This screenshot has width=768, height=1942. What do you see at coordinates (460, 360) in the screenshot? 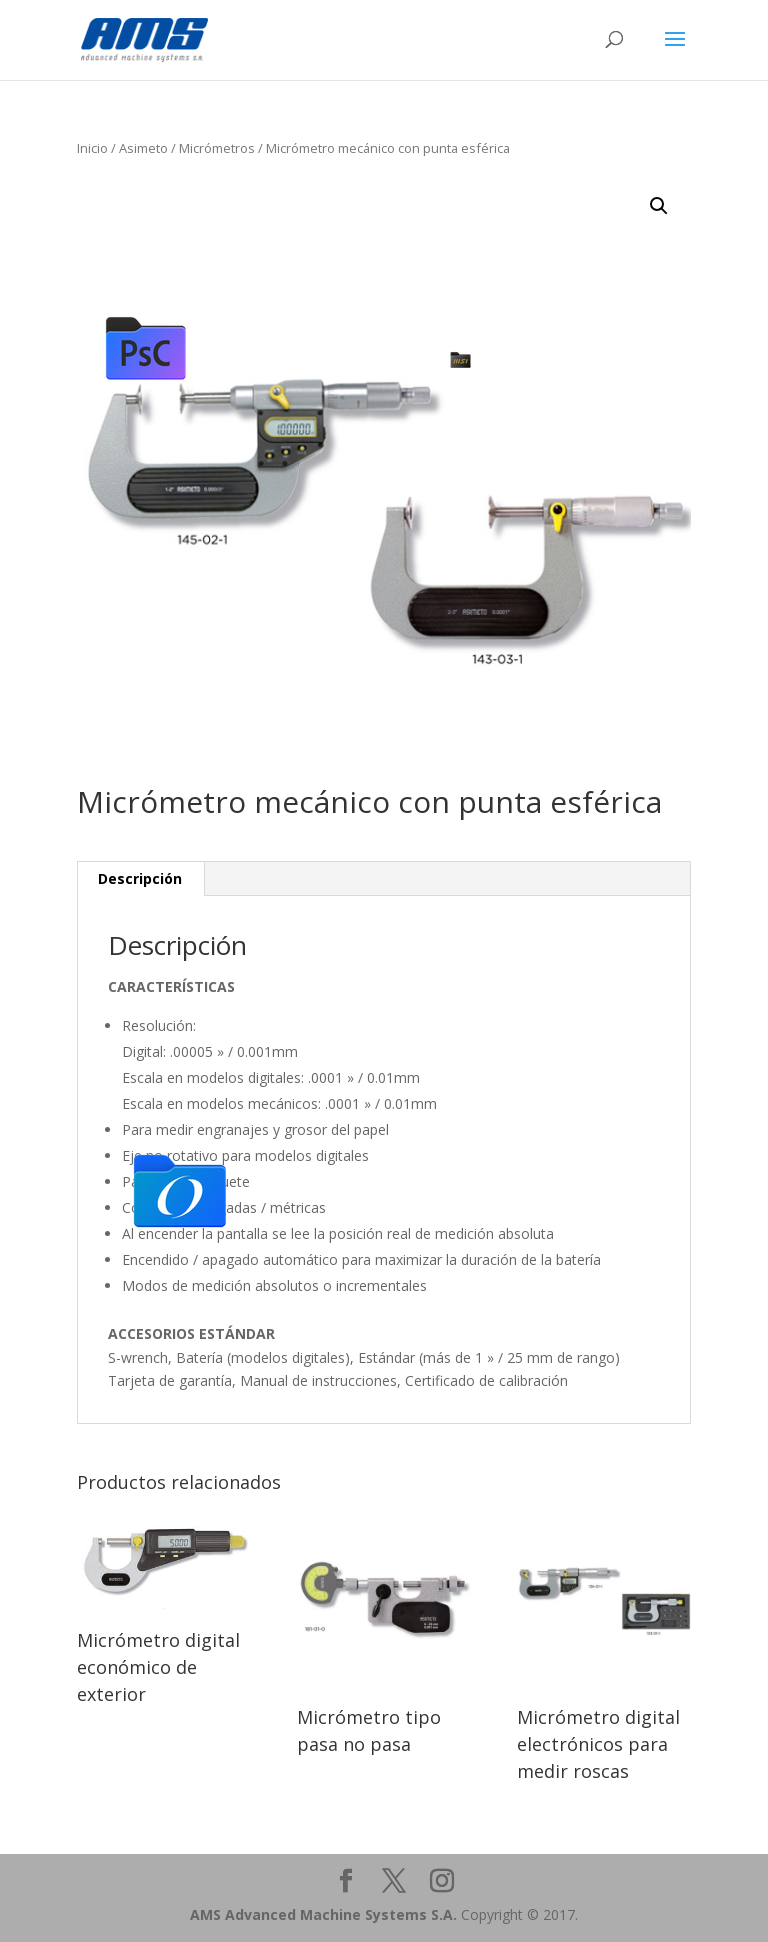
I see `open MSI branded folder` at bounding box center [460, 360].